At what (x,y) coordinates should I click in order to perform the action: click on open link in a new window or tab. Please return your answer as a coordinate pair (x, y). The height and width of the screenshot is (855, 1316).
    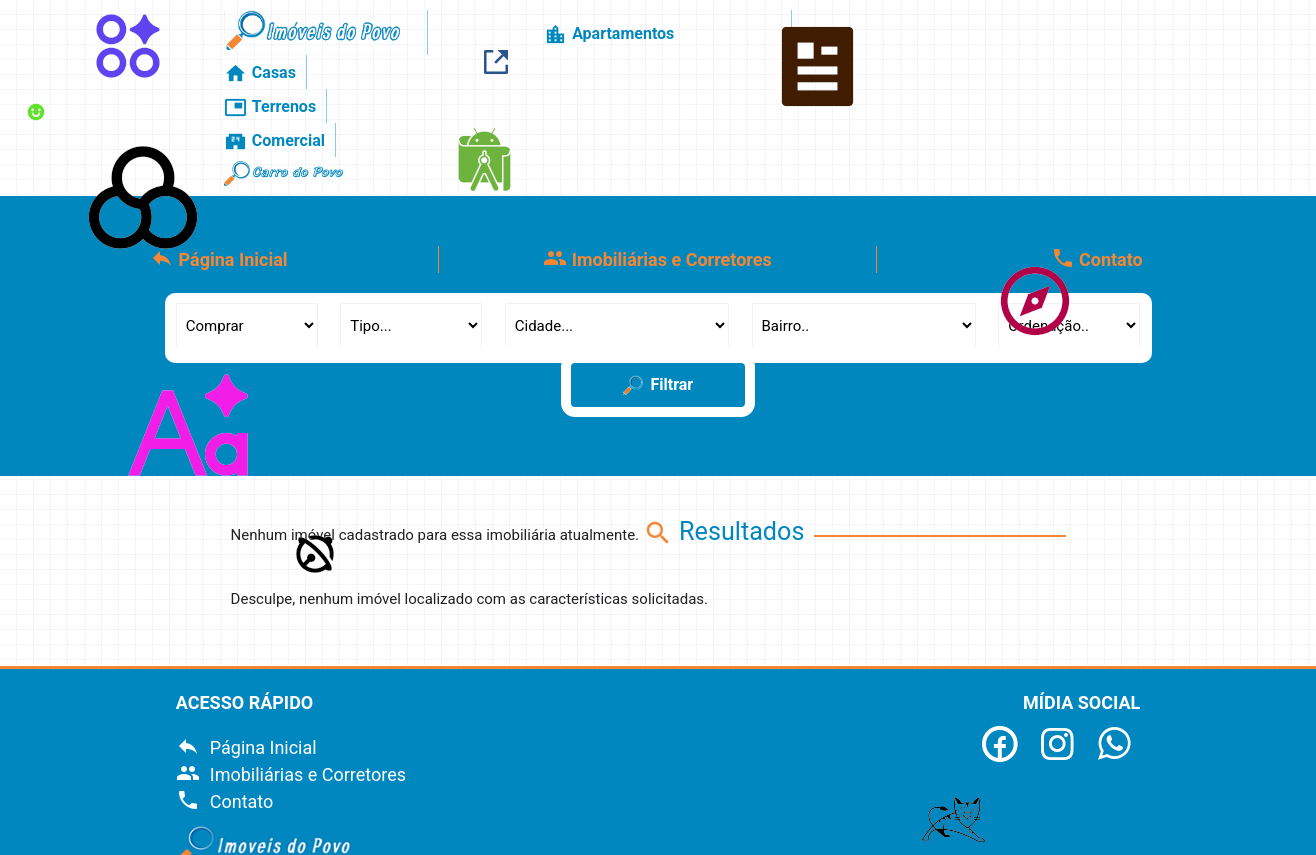
    Looking at the image, I should click on (496, 62).